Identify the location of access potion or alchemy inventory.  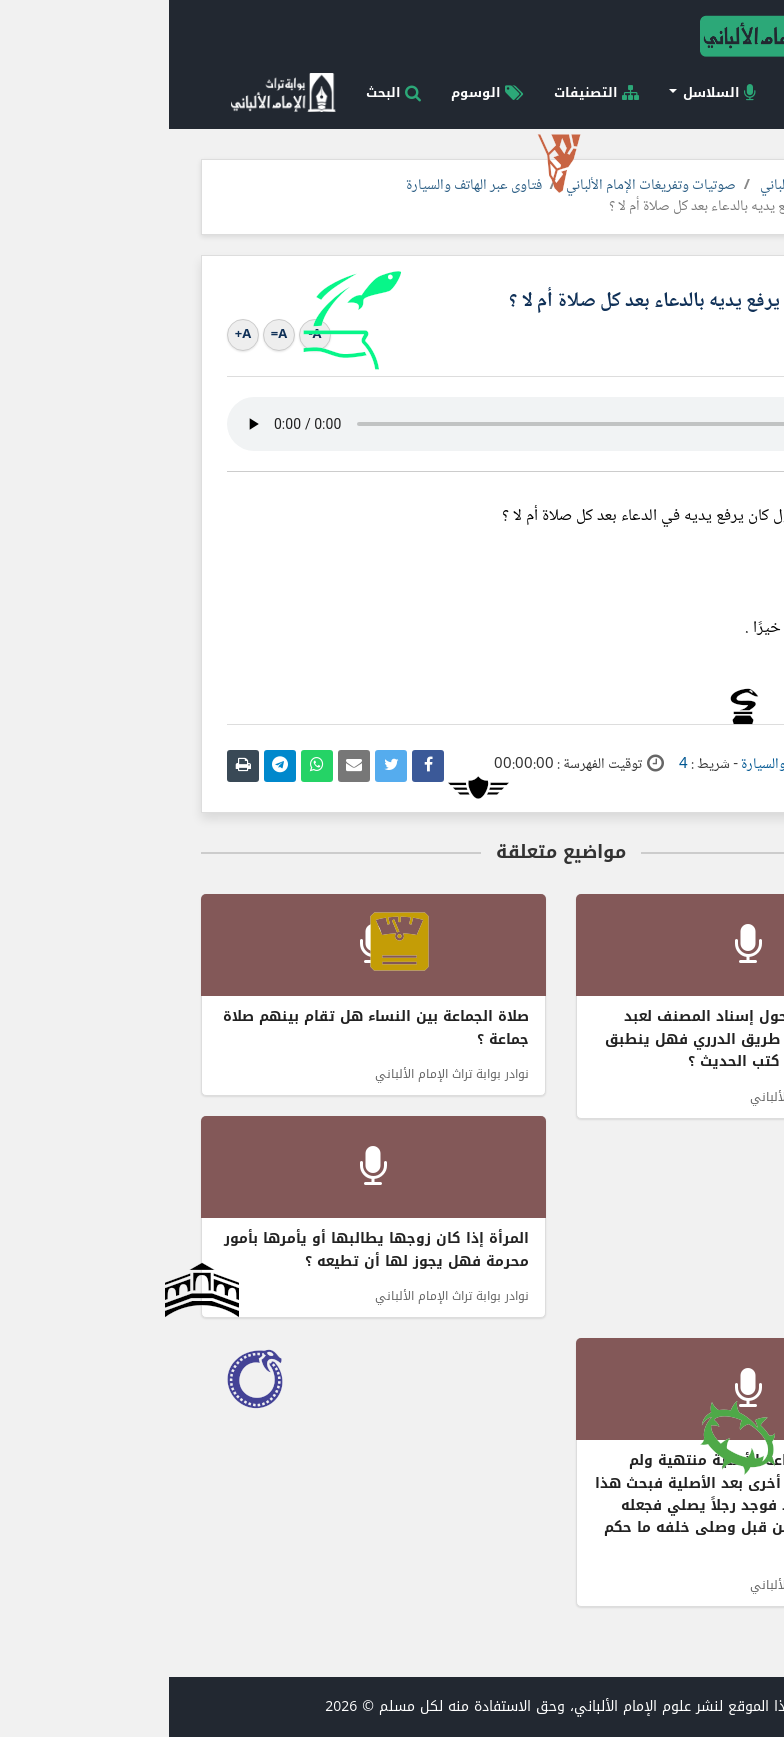
(743, 706).